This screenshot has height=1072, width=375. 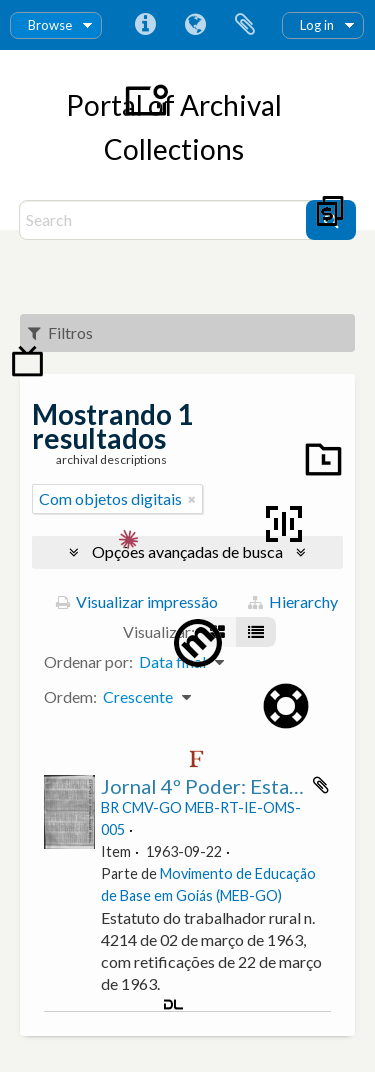 I want to click on open the Claude AI assistant, so click(x=128, y=539).